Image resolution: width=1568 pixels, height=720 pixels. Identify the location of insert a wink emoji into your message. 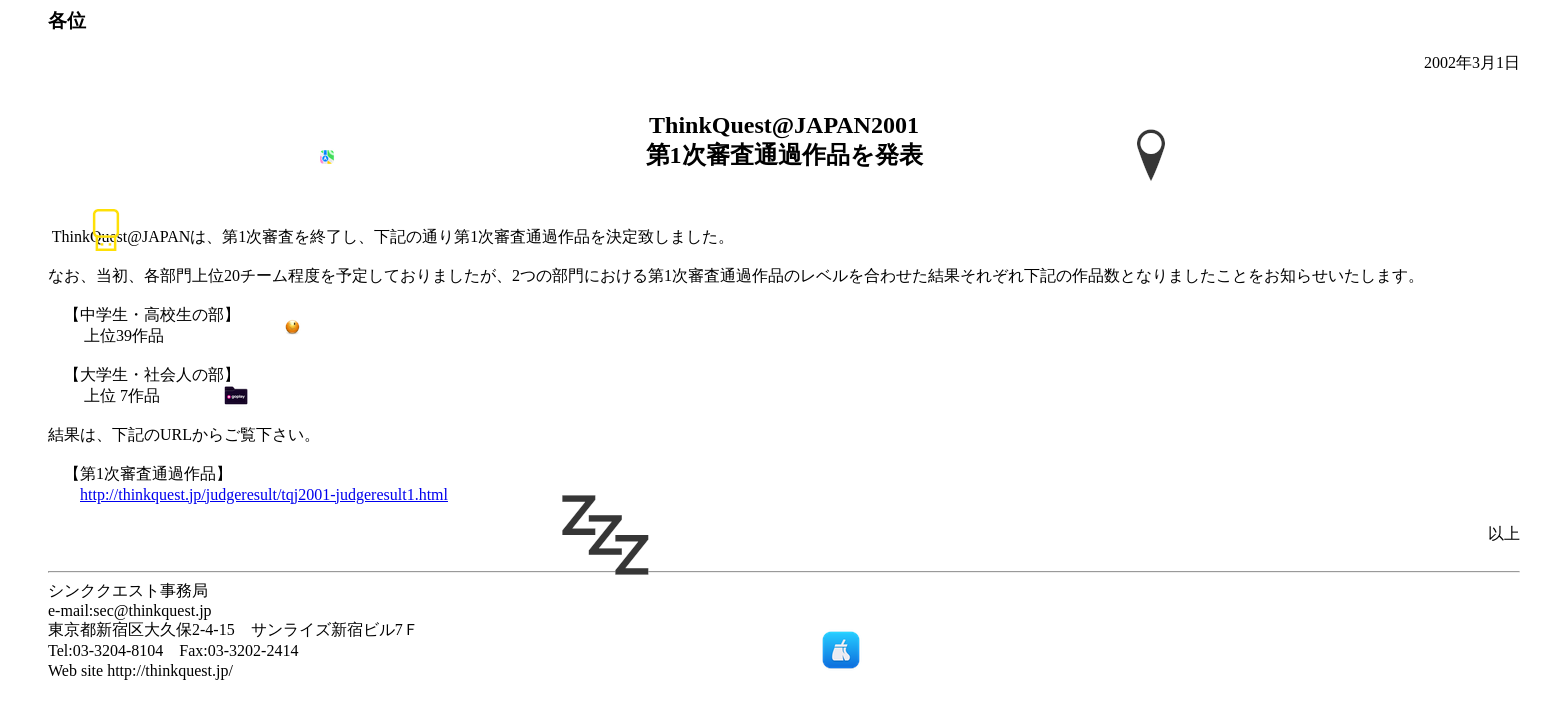
(292, 327).